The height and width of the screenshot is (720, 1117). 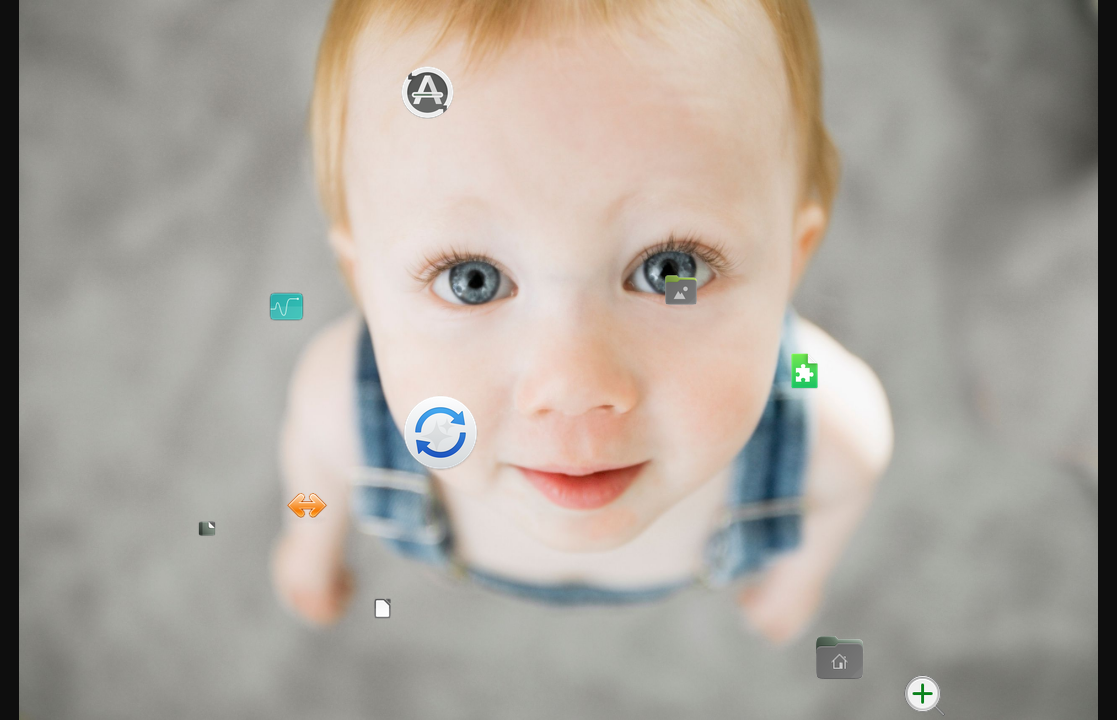 I want to click on open the software update manager, so click(x=427, y=92).